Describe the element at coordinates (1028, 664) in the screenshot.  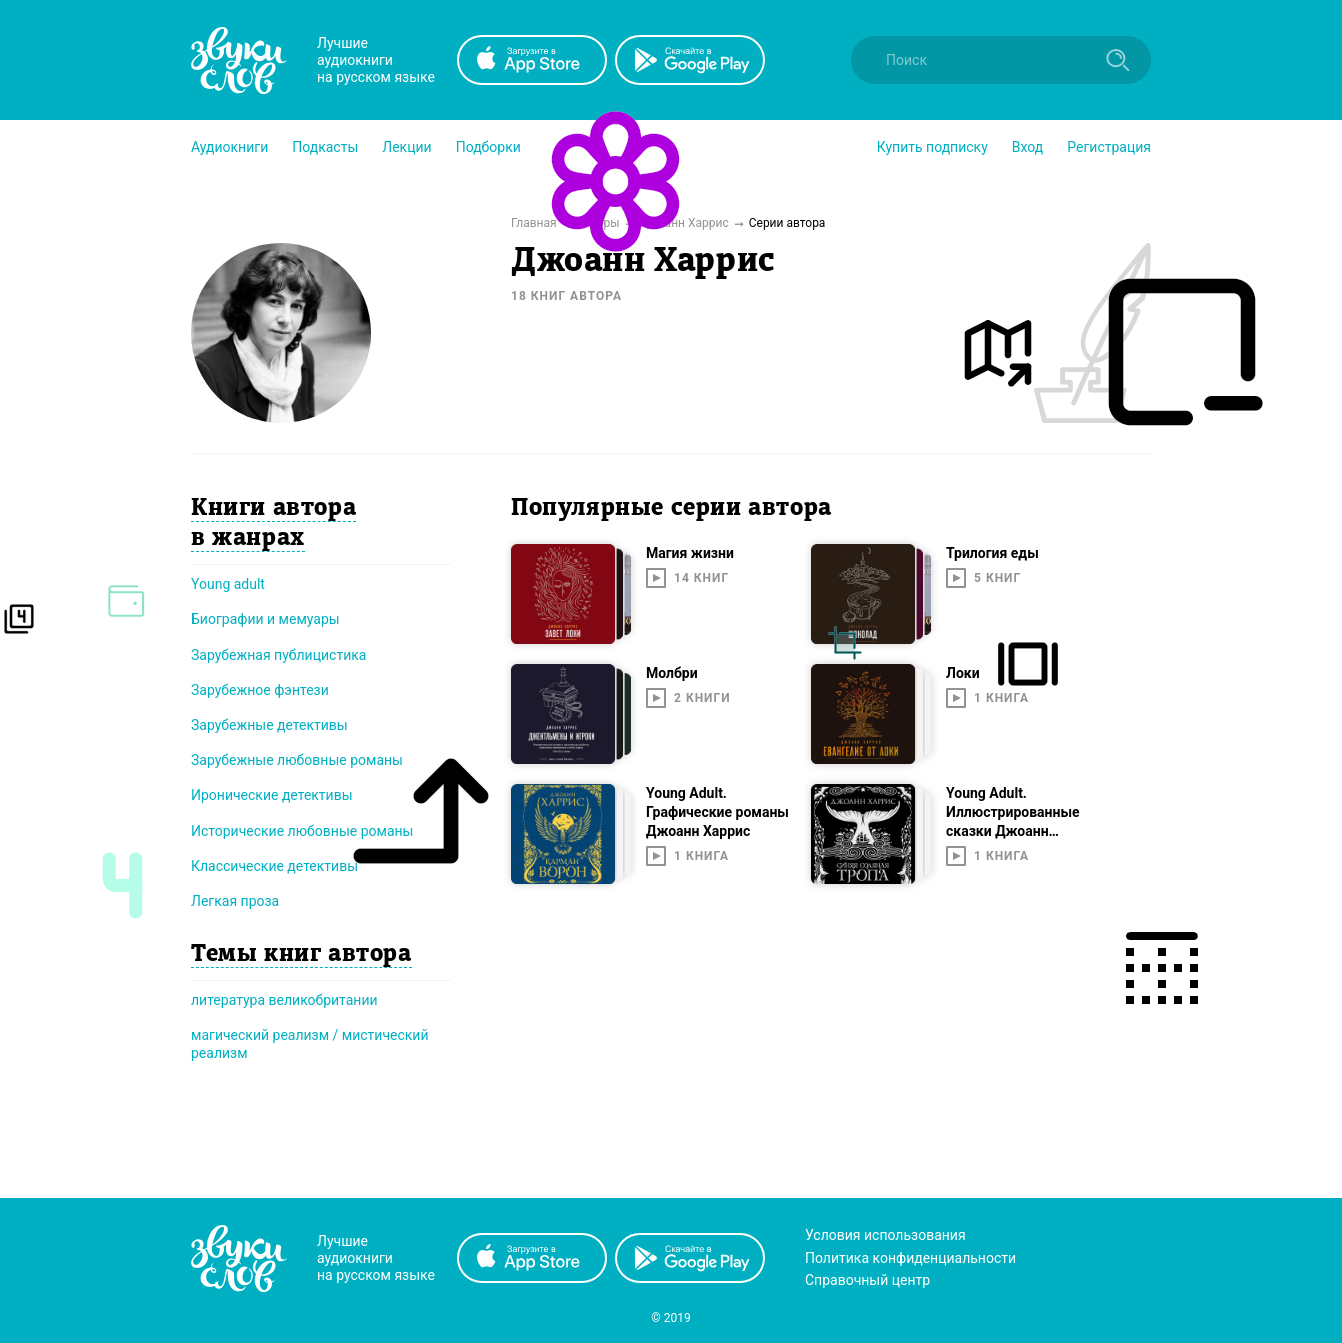
I see `start a slideshow presentation` at that location.